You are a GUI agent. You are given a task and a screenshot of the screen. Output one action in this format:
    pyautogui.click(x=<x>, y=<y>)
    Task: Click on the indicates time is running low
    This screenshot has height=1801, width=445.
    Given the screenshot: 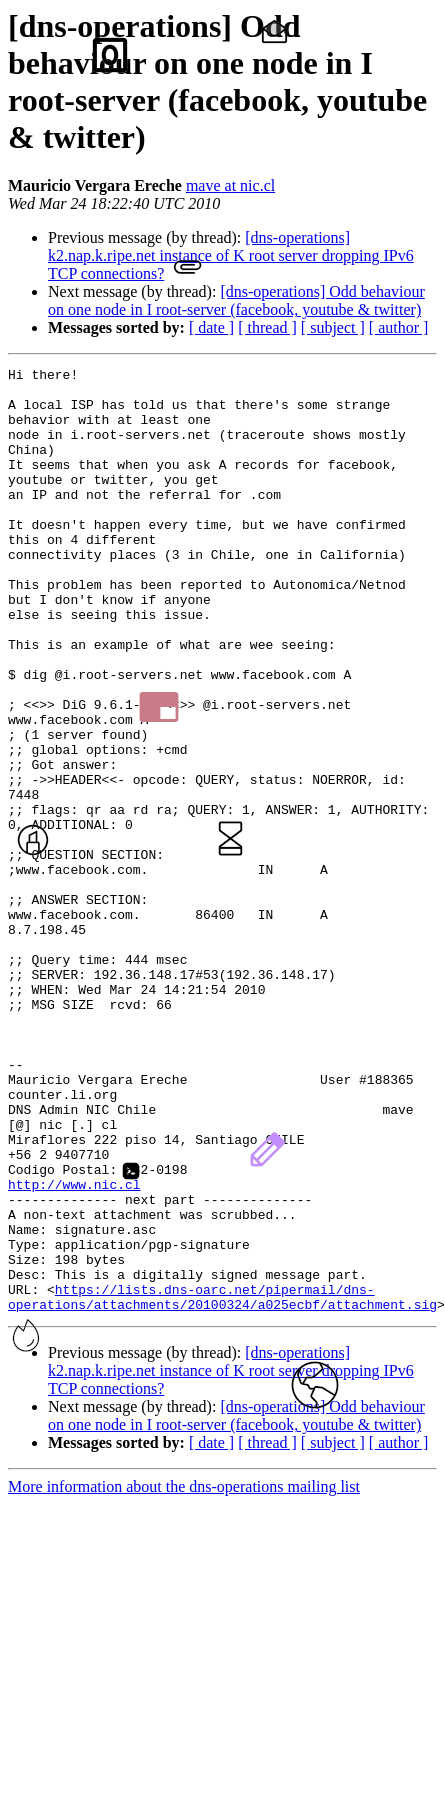 What is the action you would take?
    pyautogui.click(x=230, y=838)
    